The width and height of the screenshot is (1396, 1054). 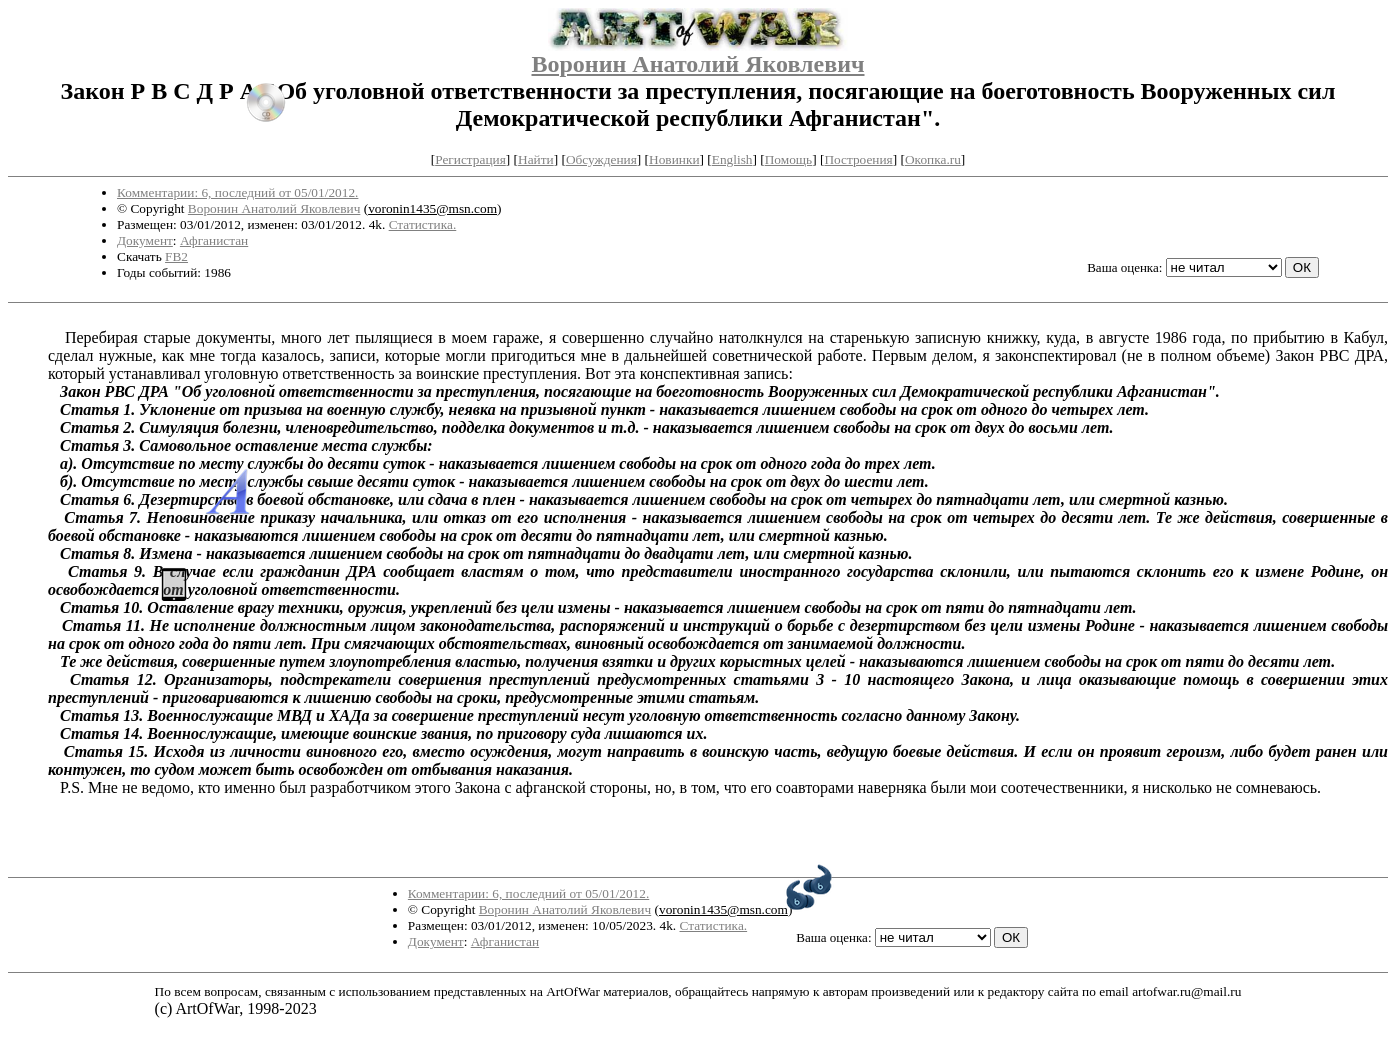 I want to click on access CD-RW disc drive, so click(x=266, y=103).